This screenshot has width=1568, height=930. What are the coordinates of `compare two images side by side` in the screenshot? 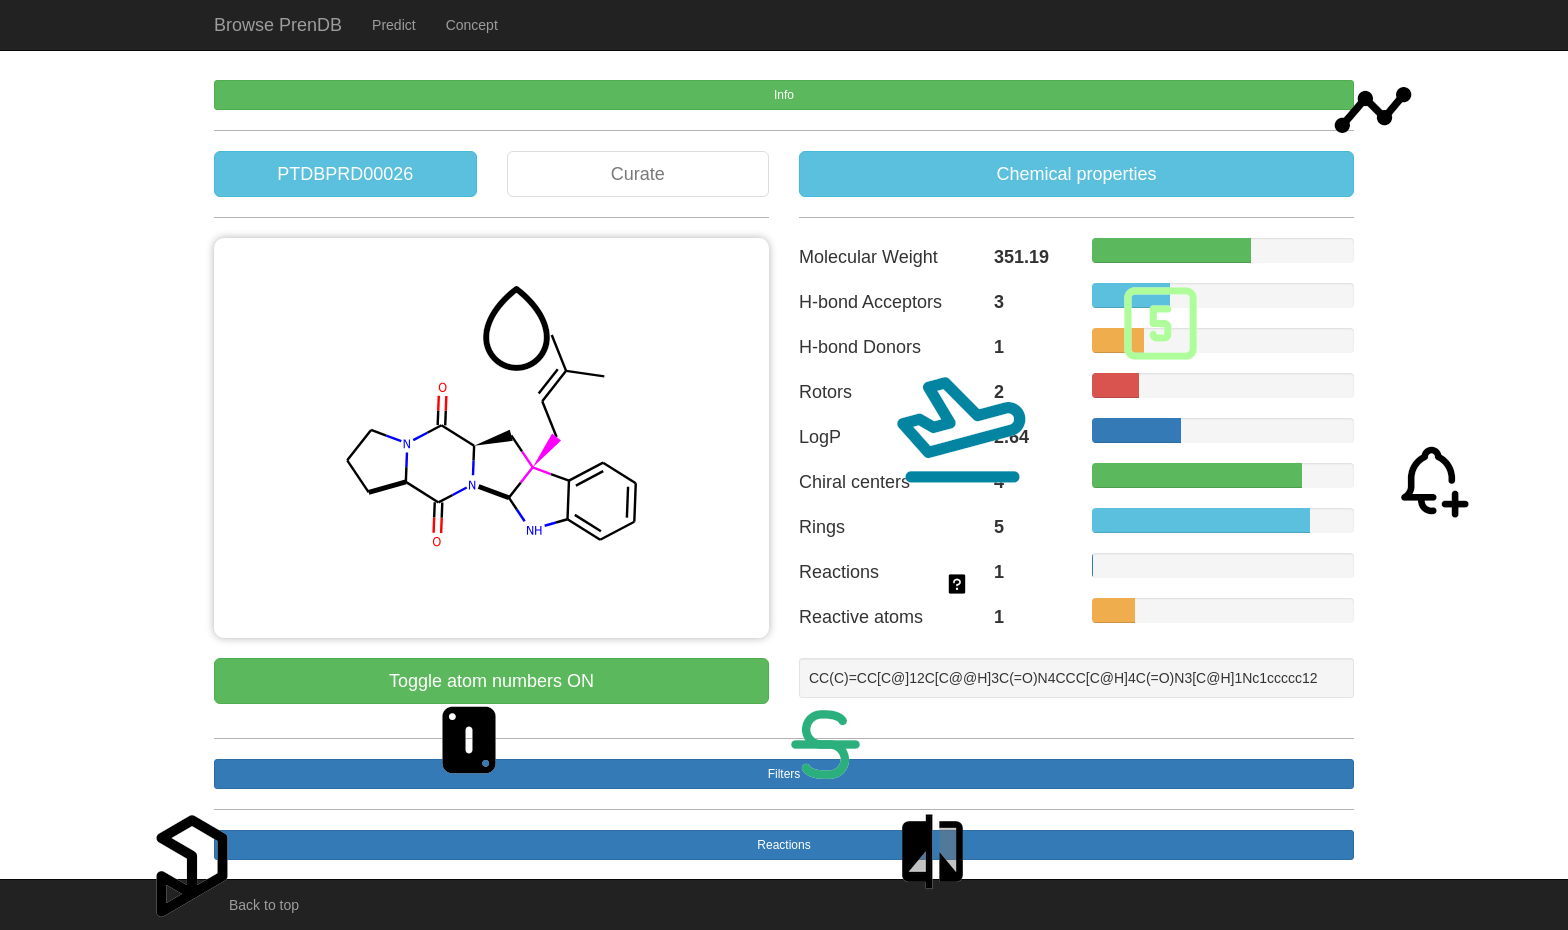 It's located at (932, 851).